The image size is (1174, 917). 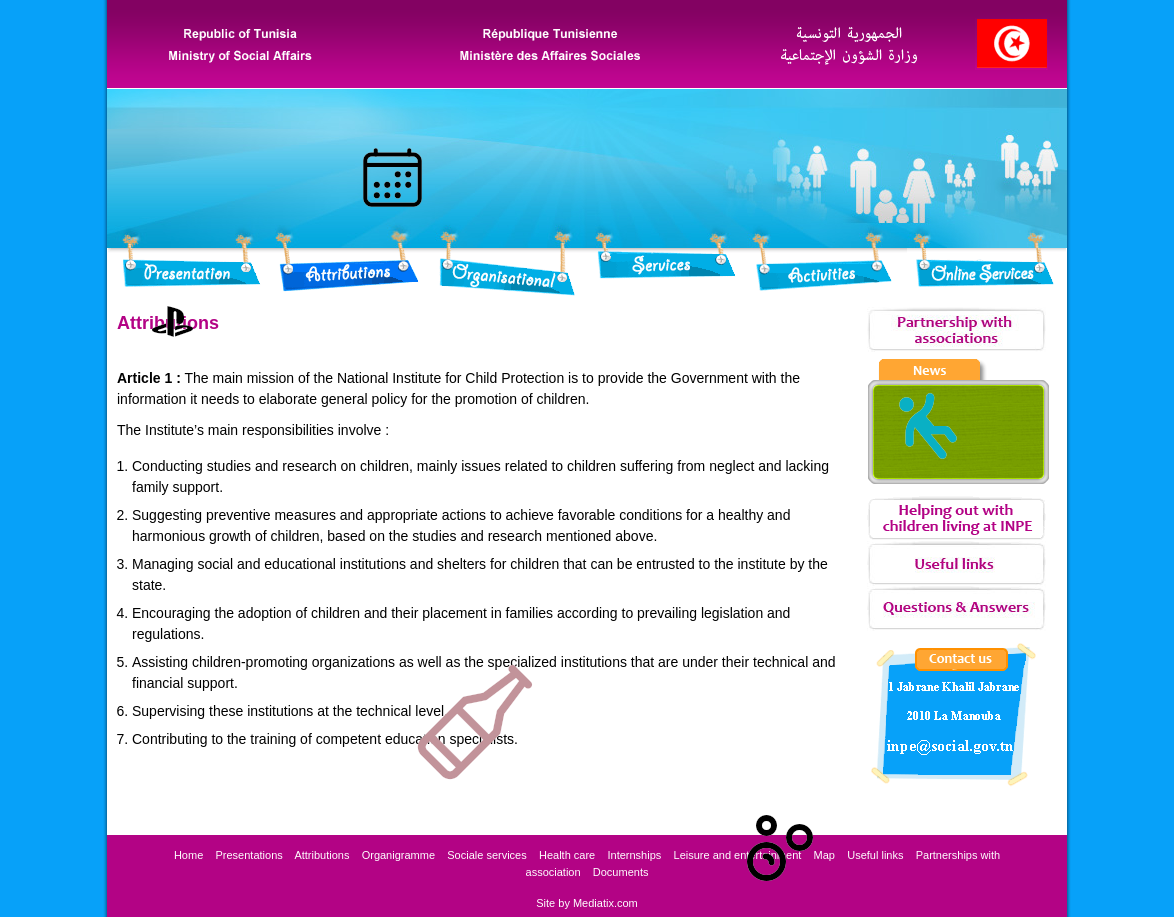 I want to click on indicates a slip or fall hazard warning, so click(x=926, y=426).